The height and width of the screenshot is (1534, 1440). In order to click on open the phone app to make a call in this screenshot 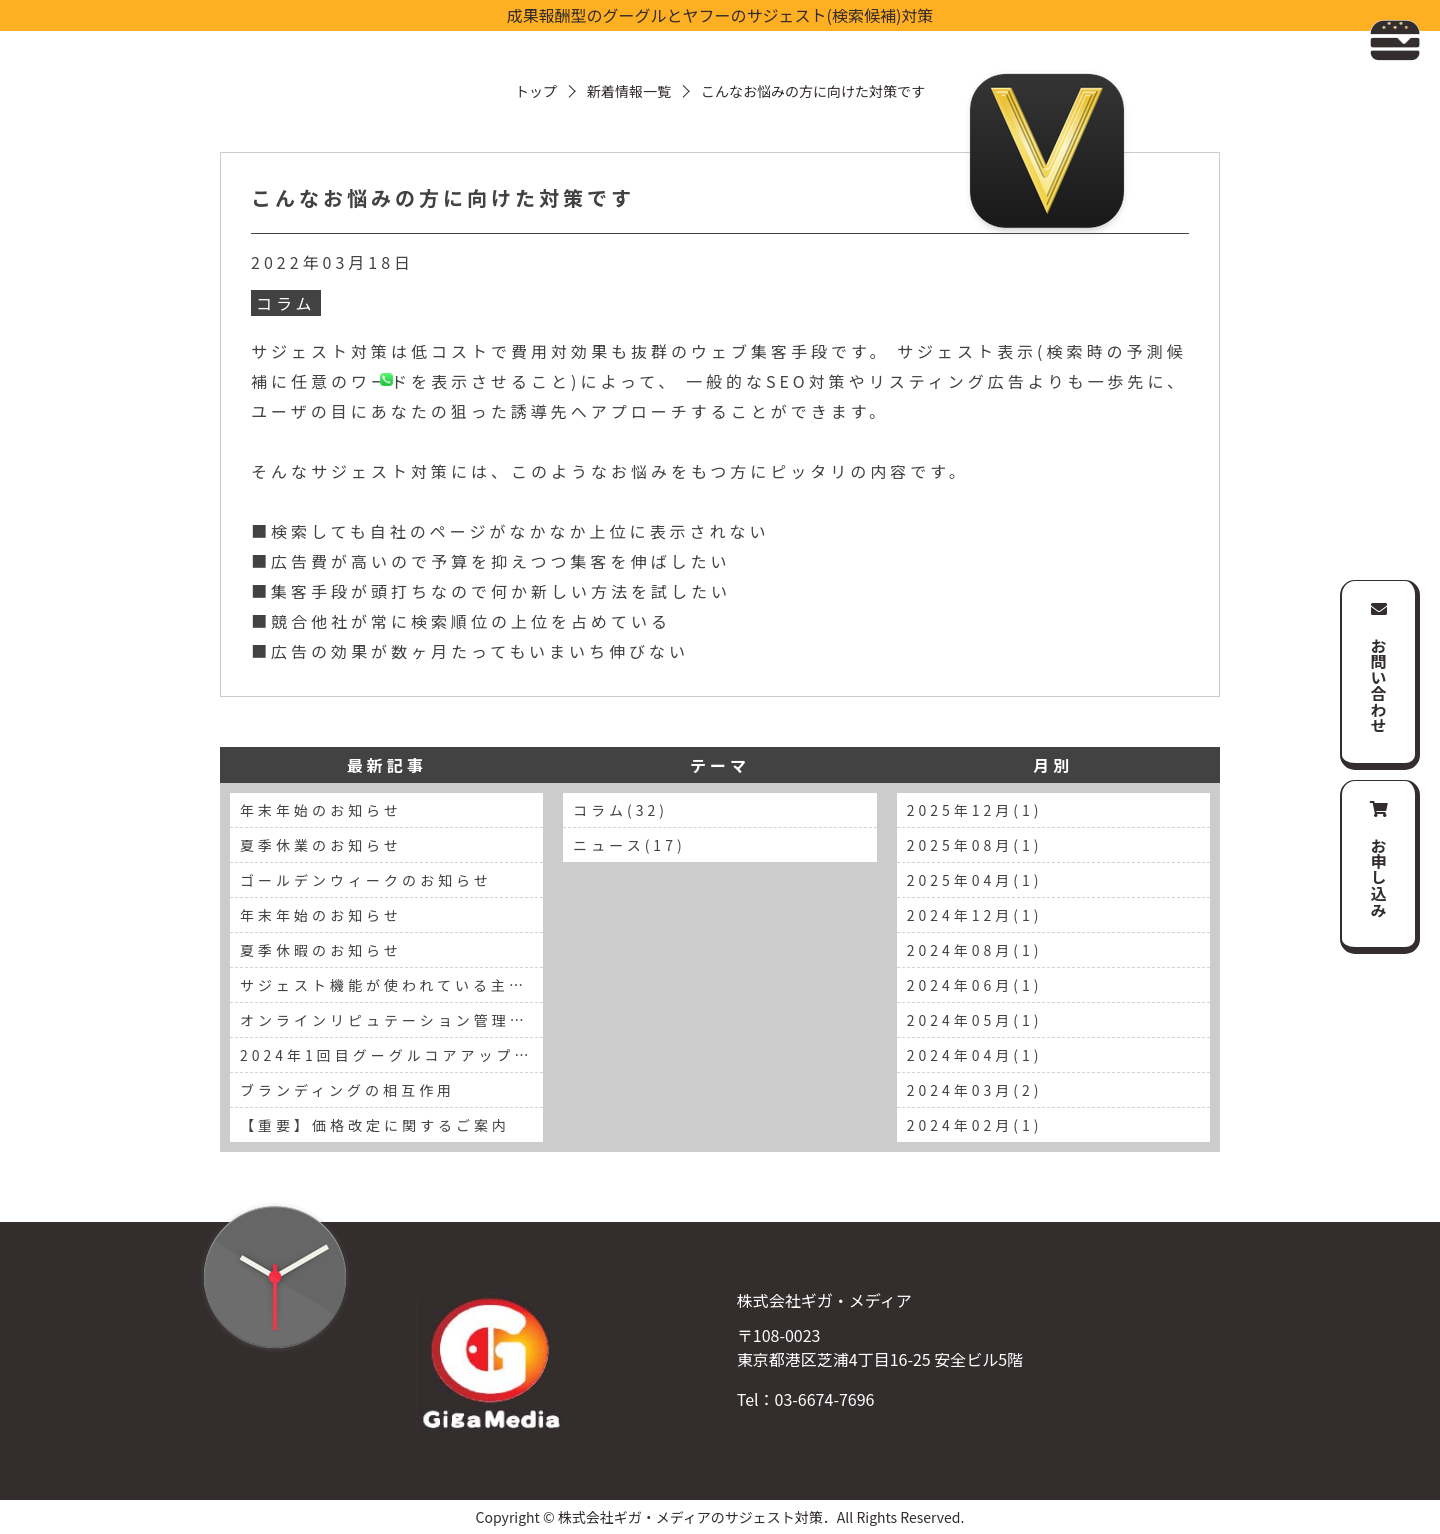, I will do `click(386, 379)`.